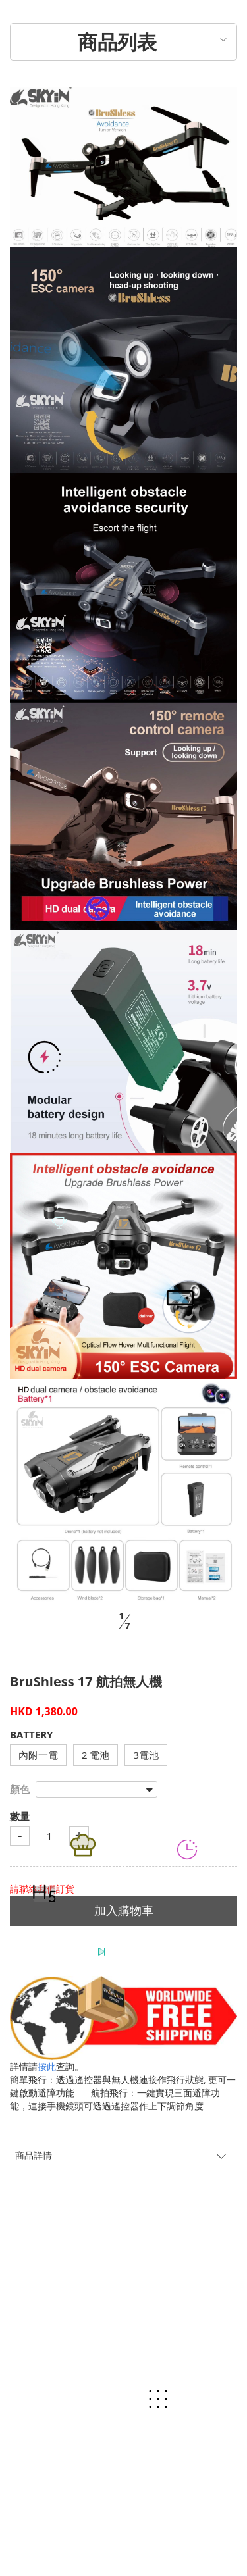 The image size is (247, 2576). I want to click on access local storage or disk drive, so click(180, 1298).